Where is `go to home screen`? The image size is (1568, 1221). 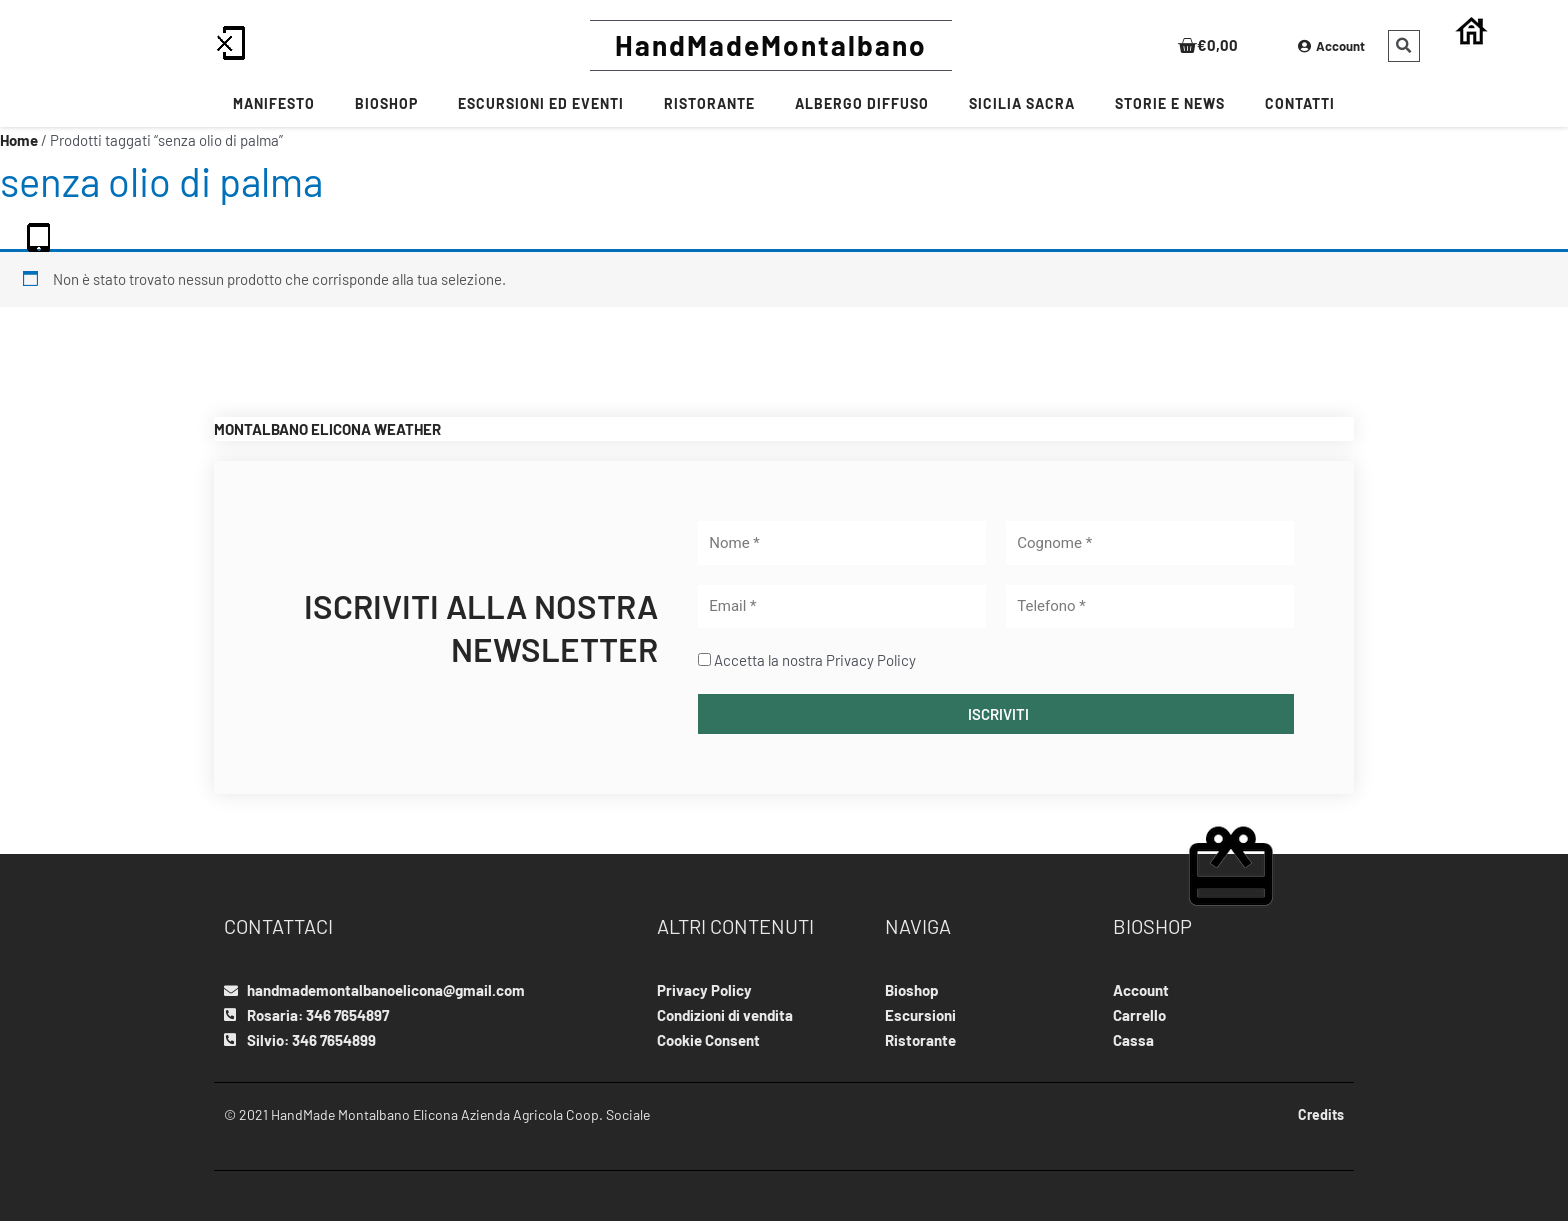 go to home screen is located at coordinates (1471, 31).